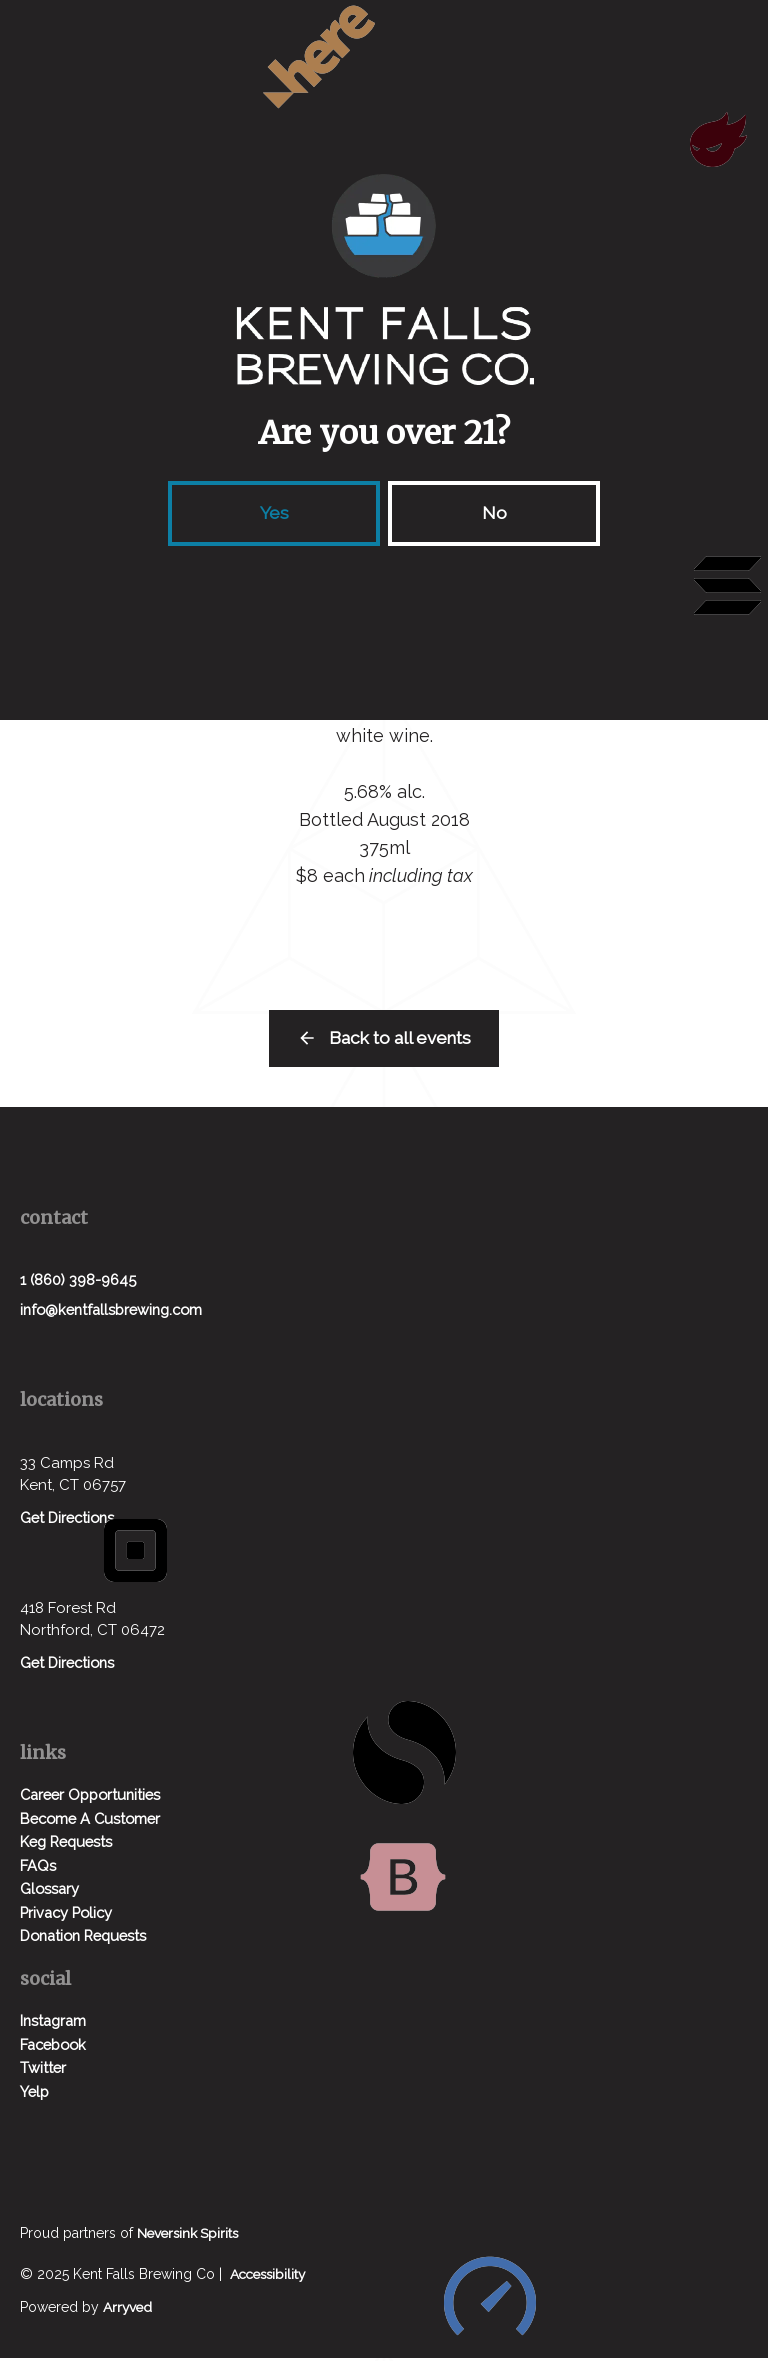  Describe the element at coordinates (490, 2296) in the screenshot. I see `open the Speedtest app` at that location.